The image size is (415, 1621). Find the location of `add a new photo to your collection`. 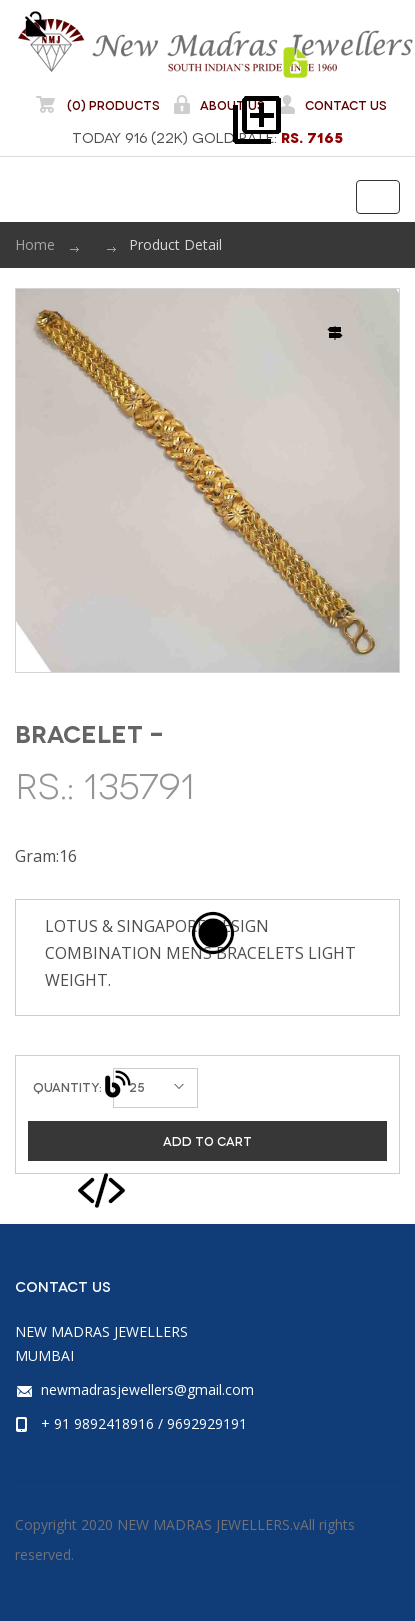

add a new photo to your collection is located at coordinates (257, 120).